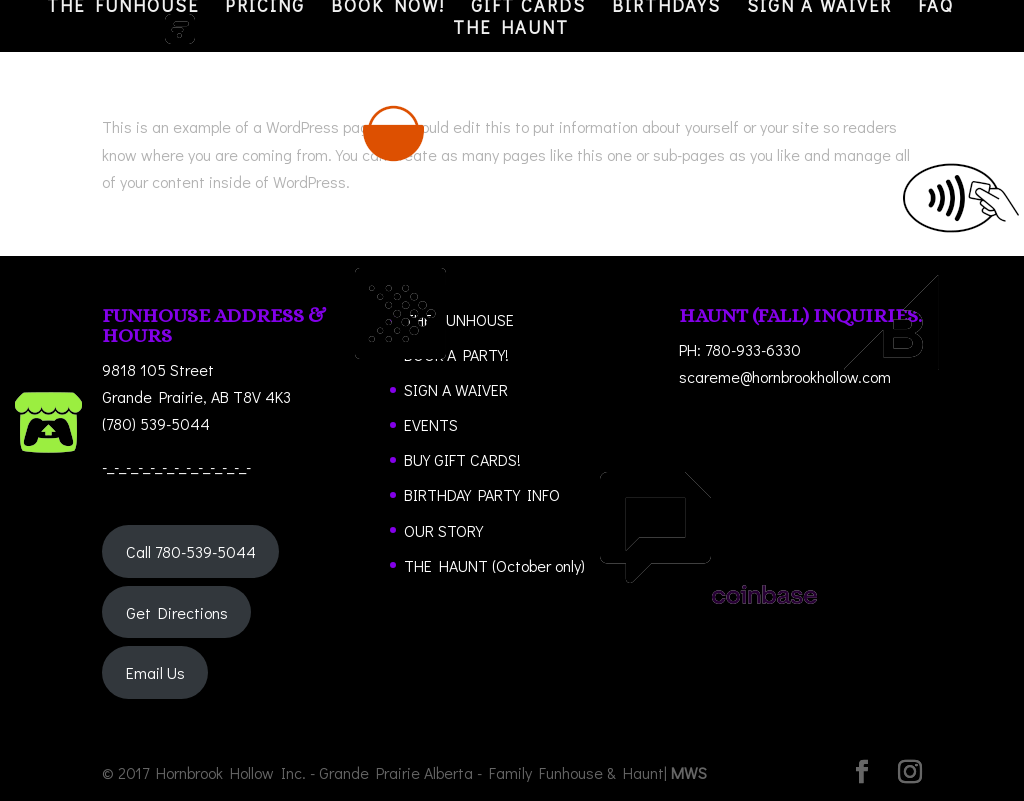 This screenshot has width=1024, height=801. Describe the element at coordinates (891, 322) in the screenshot. I see `bigcommerce platform logo` at that location.